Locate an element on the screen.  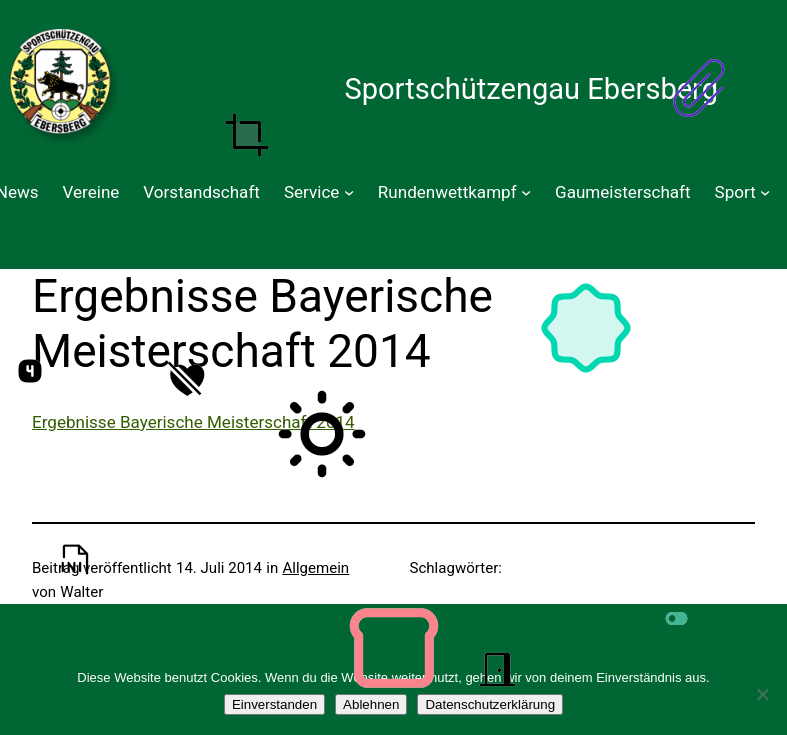
log out or exit the application is located at coordinates (497, 669).